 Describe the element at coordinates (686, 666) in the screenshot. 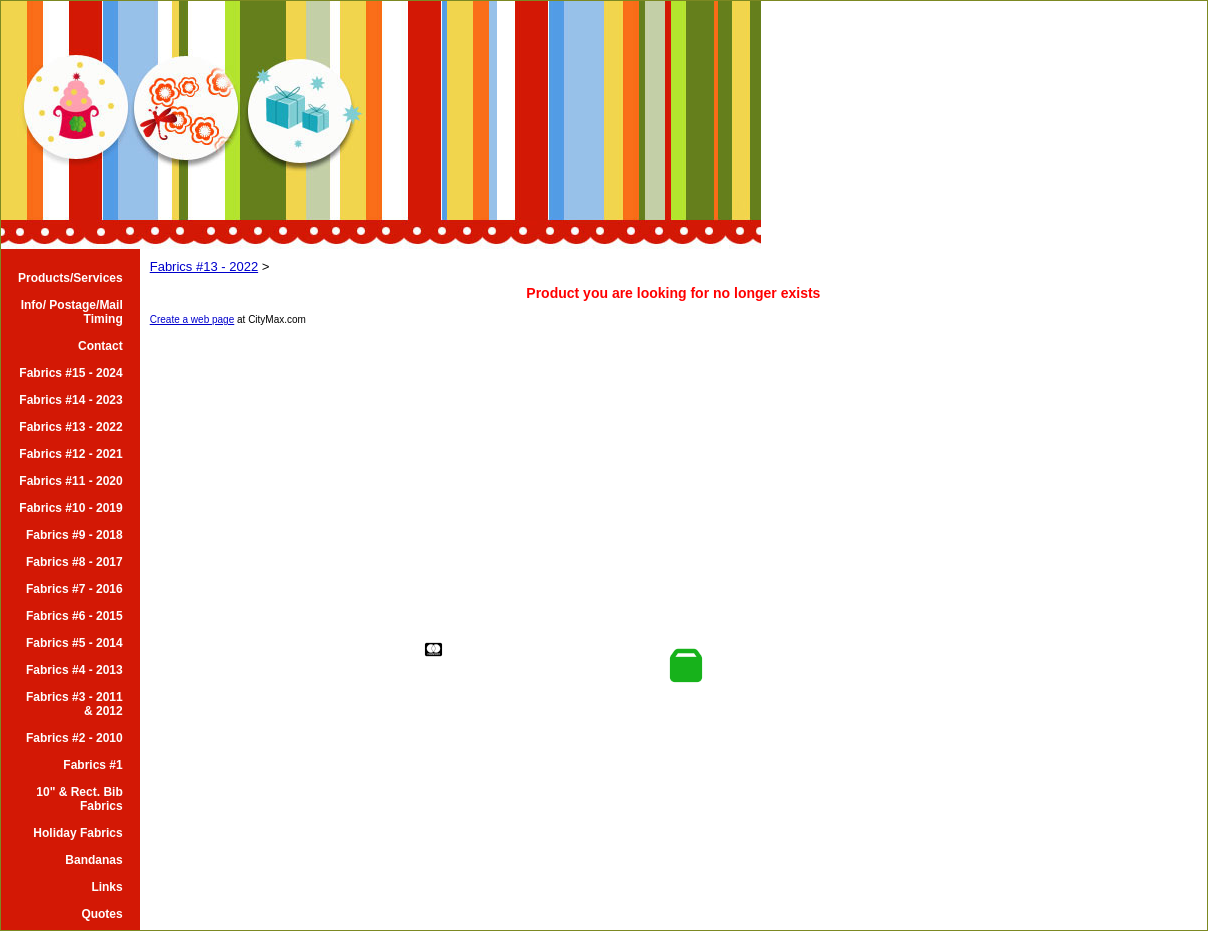

I see `view package or shipment details` at that location.